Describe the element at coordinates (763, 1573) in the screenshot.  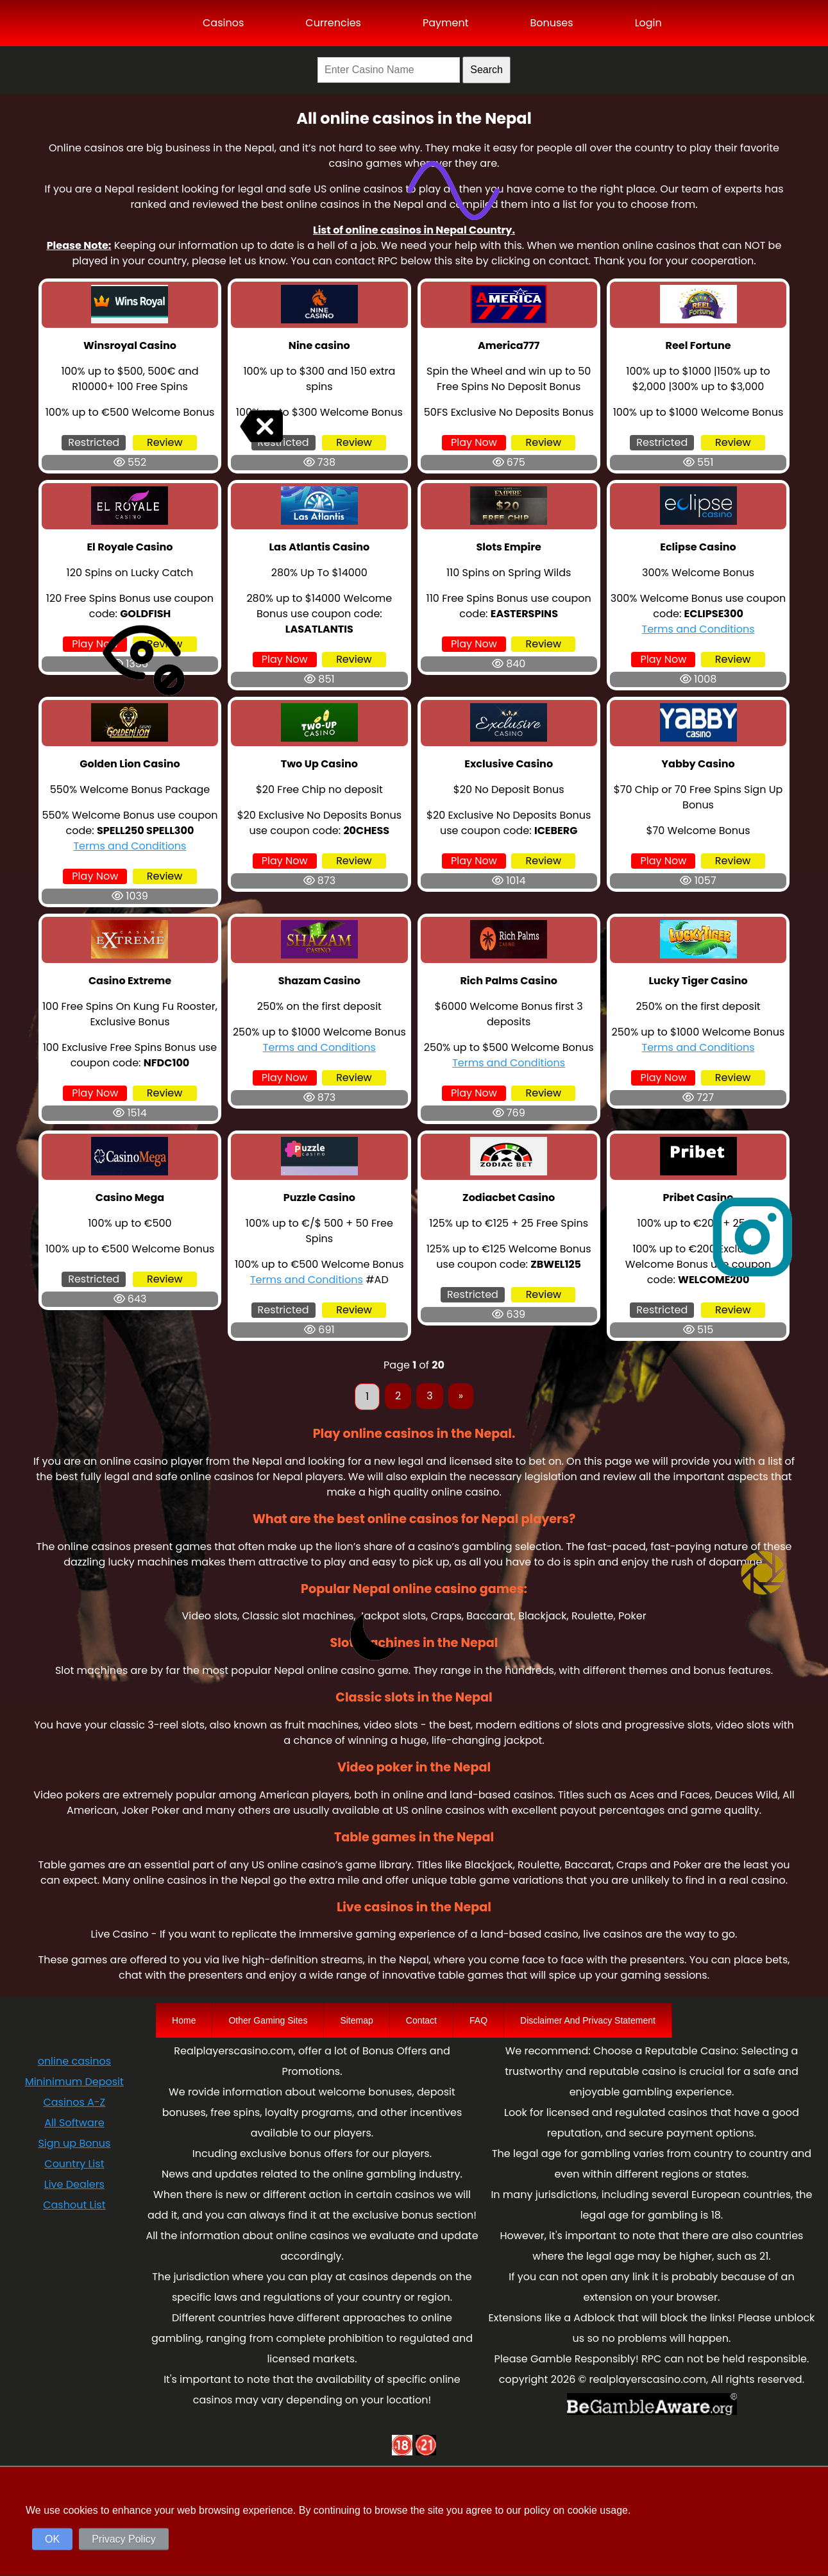
I see `adjust camera aperture settings` at that location.